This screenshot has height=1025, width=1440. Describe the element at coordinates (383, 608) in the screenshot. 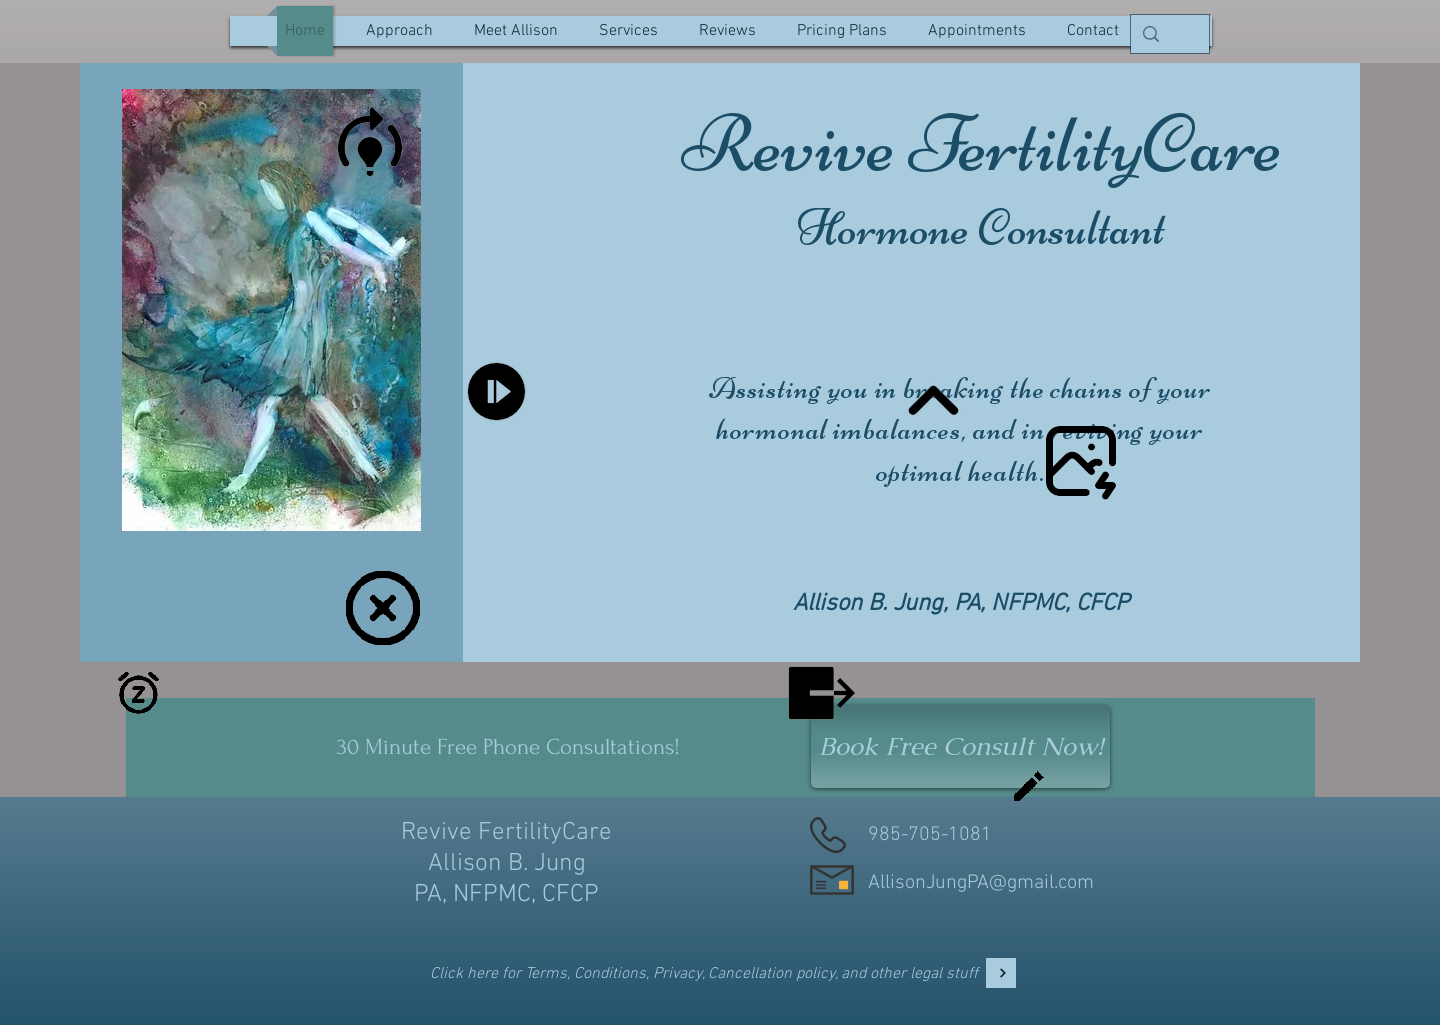

I see `dismiss or close a dialog` at that location.